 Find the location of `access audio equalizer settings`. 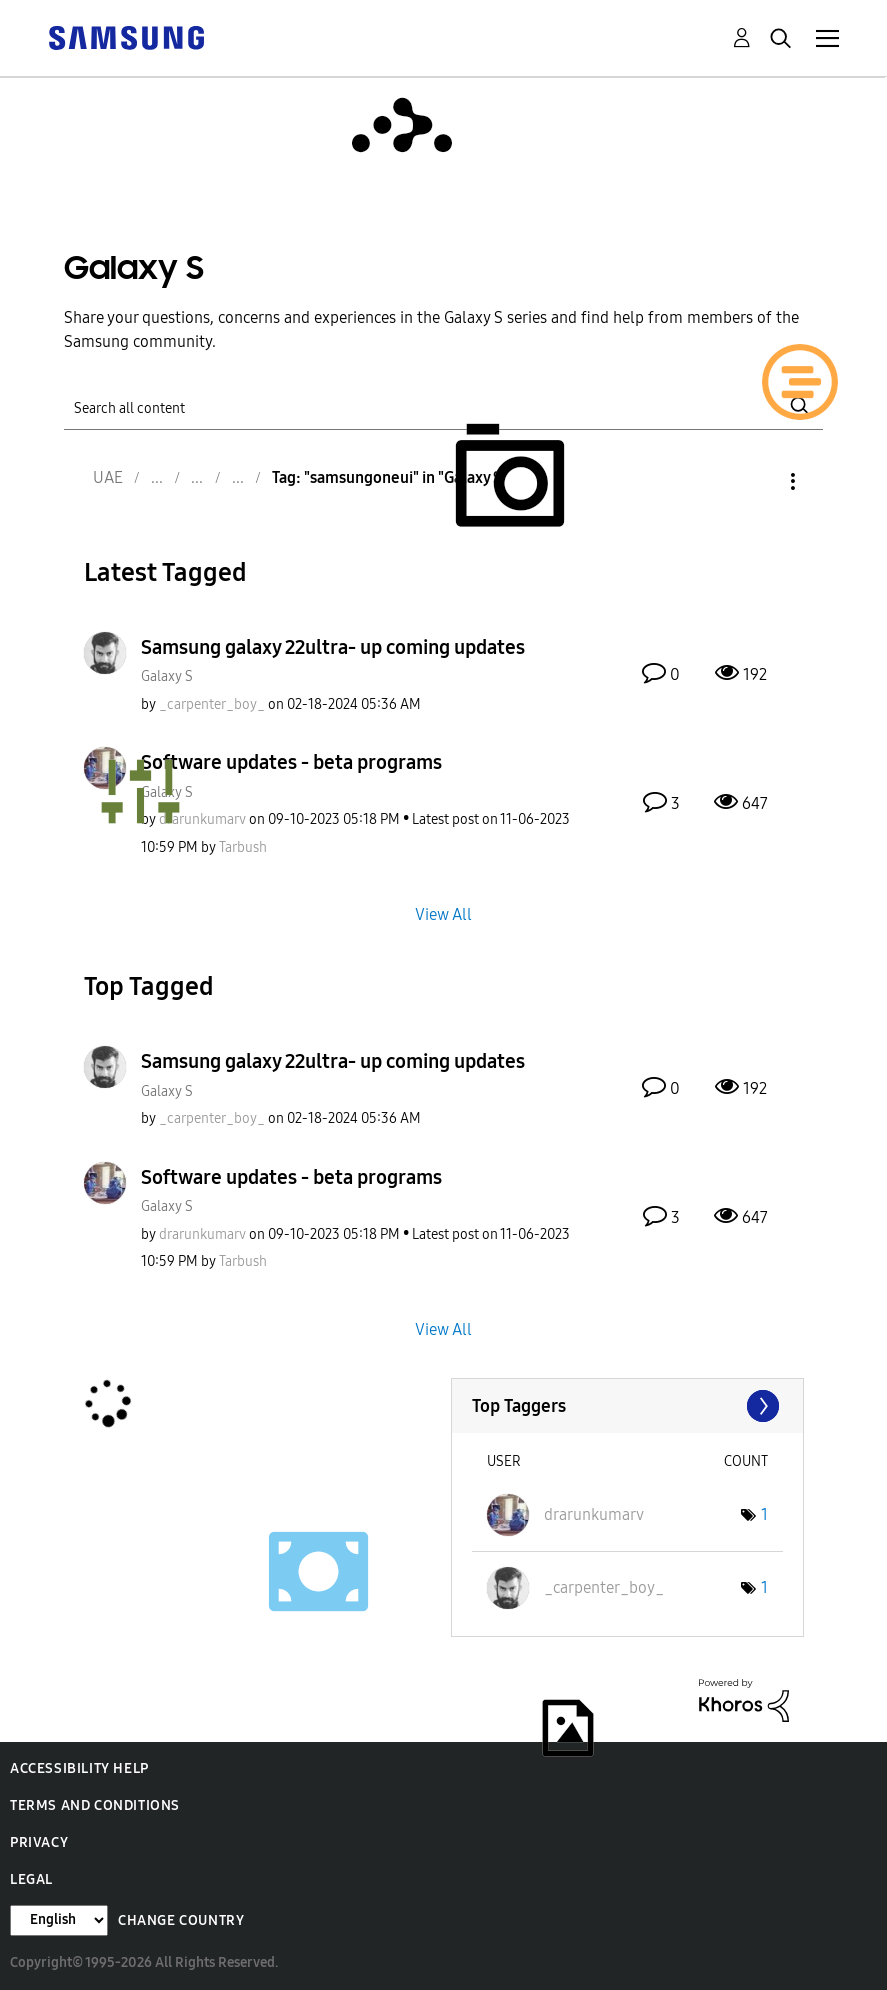

access audio equalizer settings is located at coordinates (140, 791).